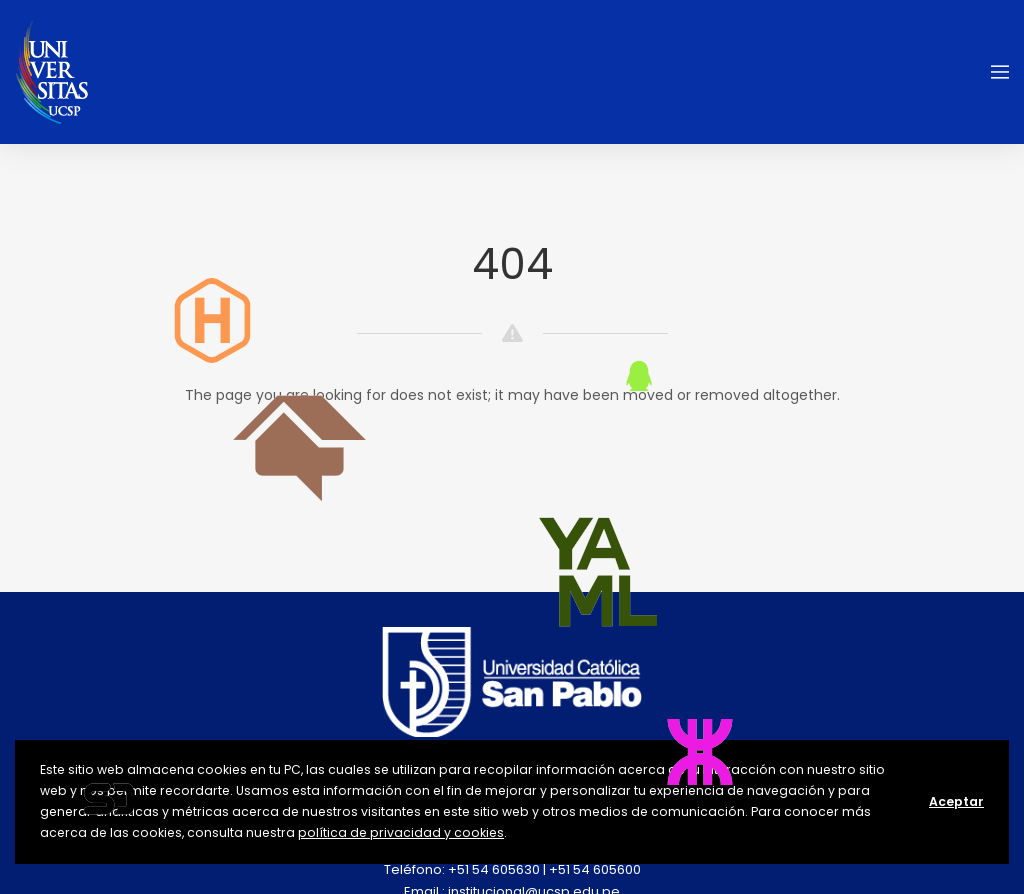 The image size is (1024, 894). I want to click on indicates a YAML configuration file, so click(598, 572).